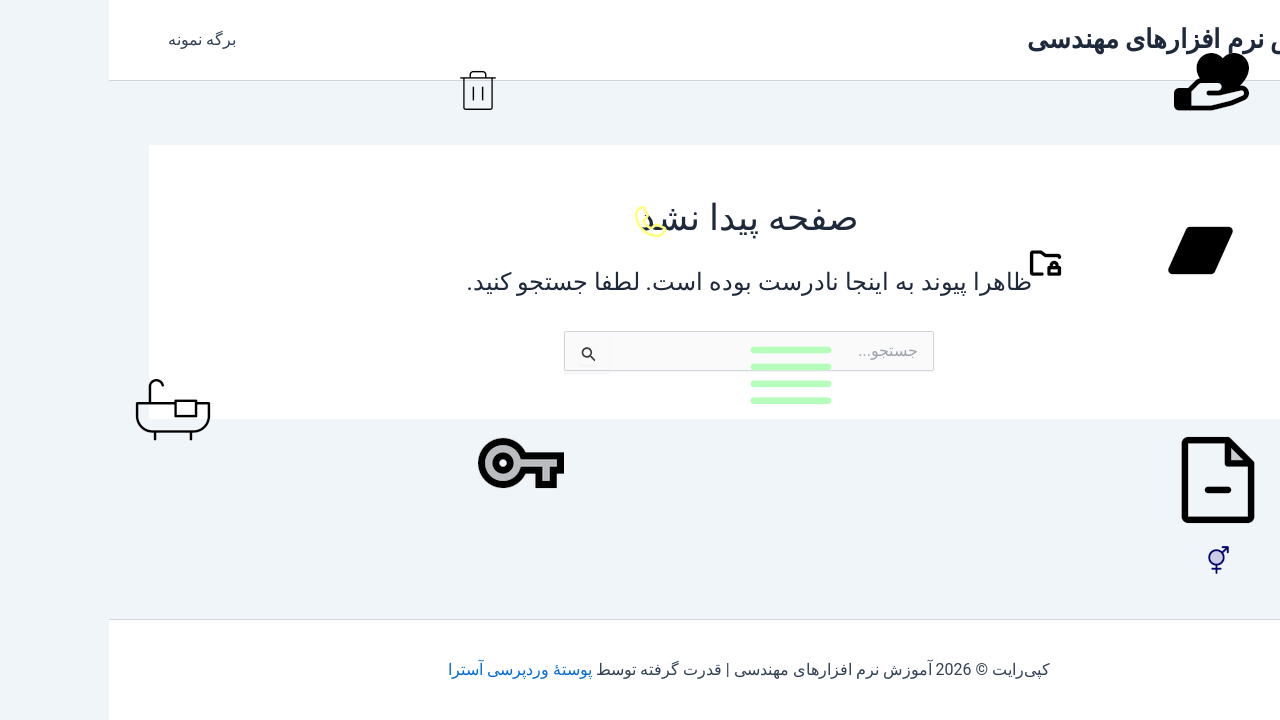 This screenshot has width=1280, height=720. What do you see at coordinates (791, 377) in the screenshot?
I see `justify text alignment` at bounding box center [791, 377].